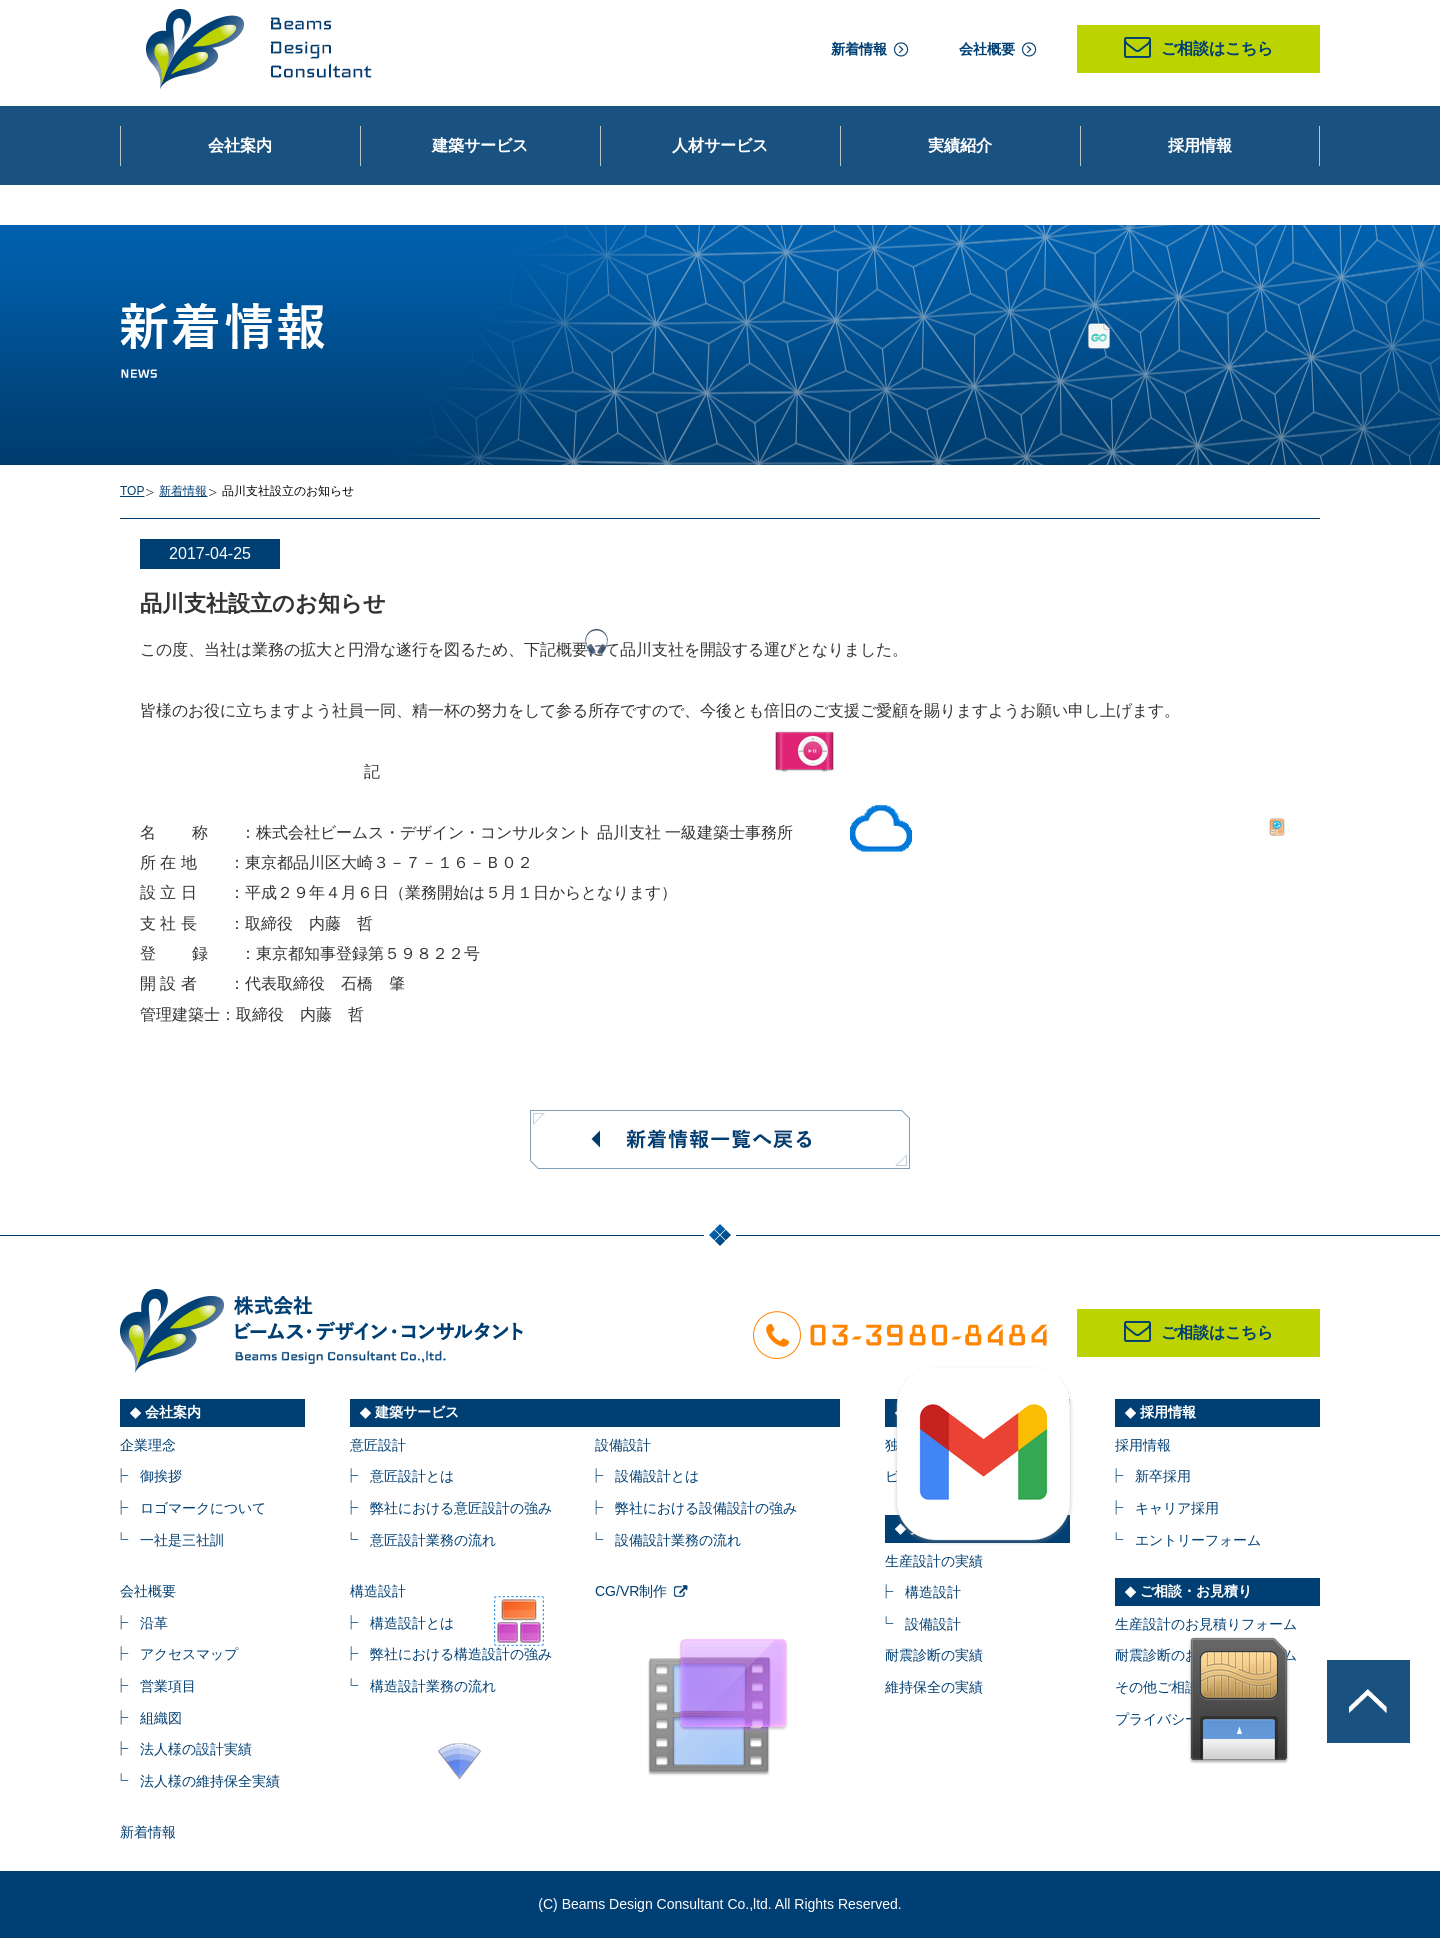 The width and height of the screenshot is (1440, 1938). Describe the element at coordinates (804, 740) in the screenshot. I see `pink iPod shuffle device icon` at that location.